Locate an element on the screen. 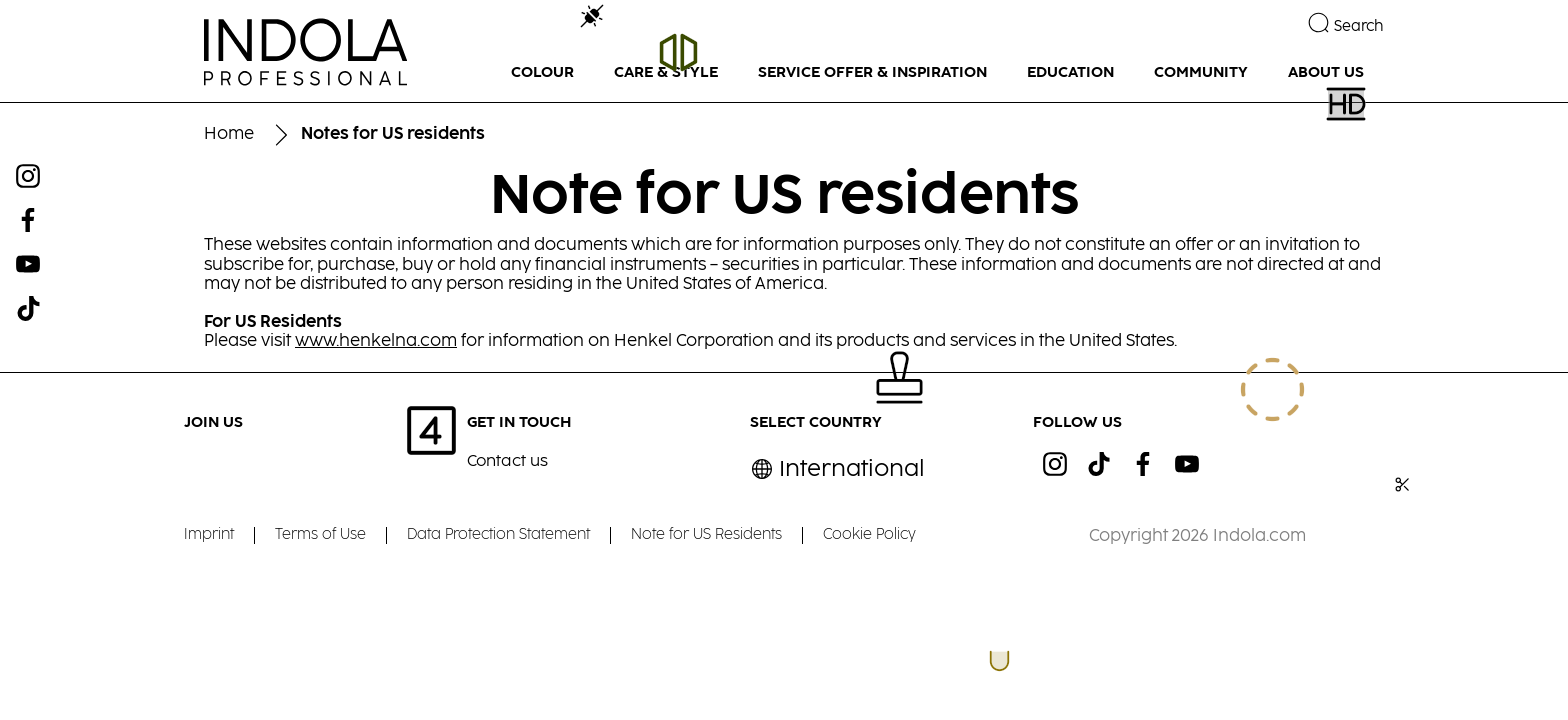  MetaBrainz logo is located at coordinates (678, 52).